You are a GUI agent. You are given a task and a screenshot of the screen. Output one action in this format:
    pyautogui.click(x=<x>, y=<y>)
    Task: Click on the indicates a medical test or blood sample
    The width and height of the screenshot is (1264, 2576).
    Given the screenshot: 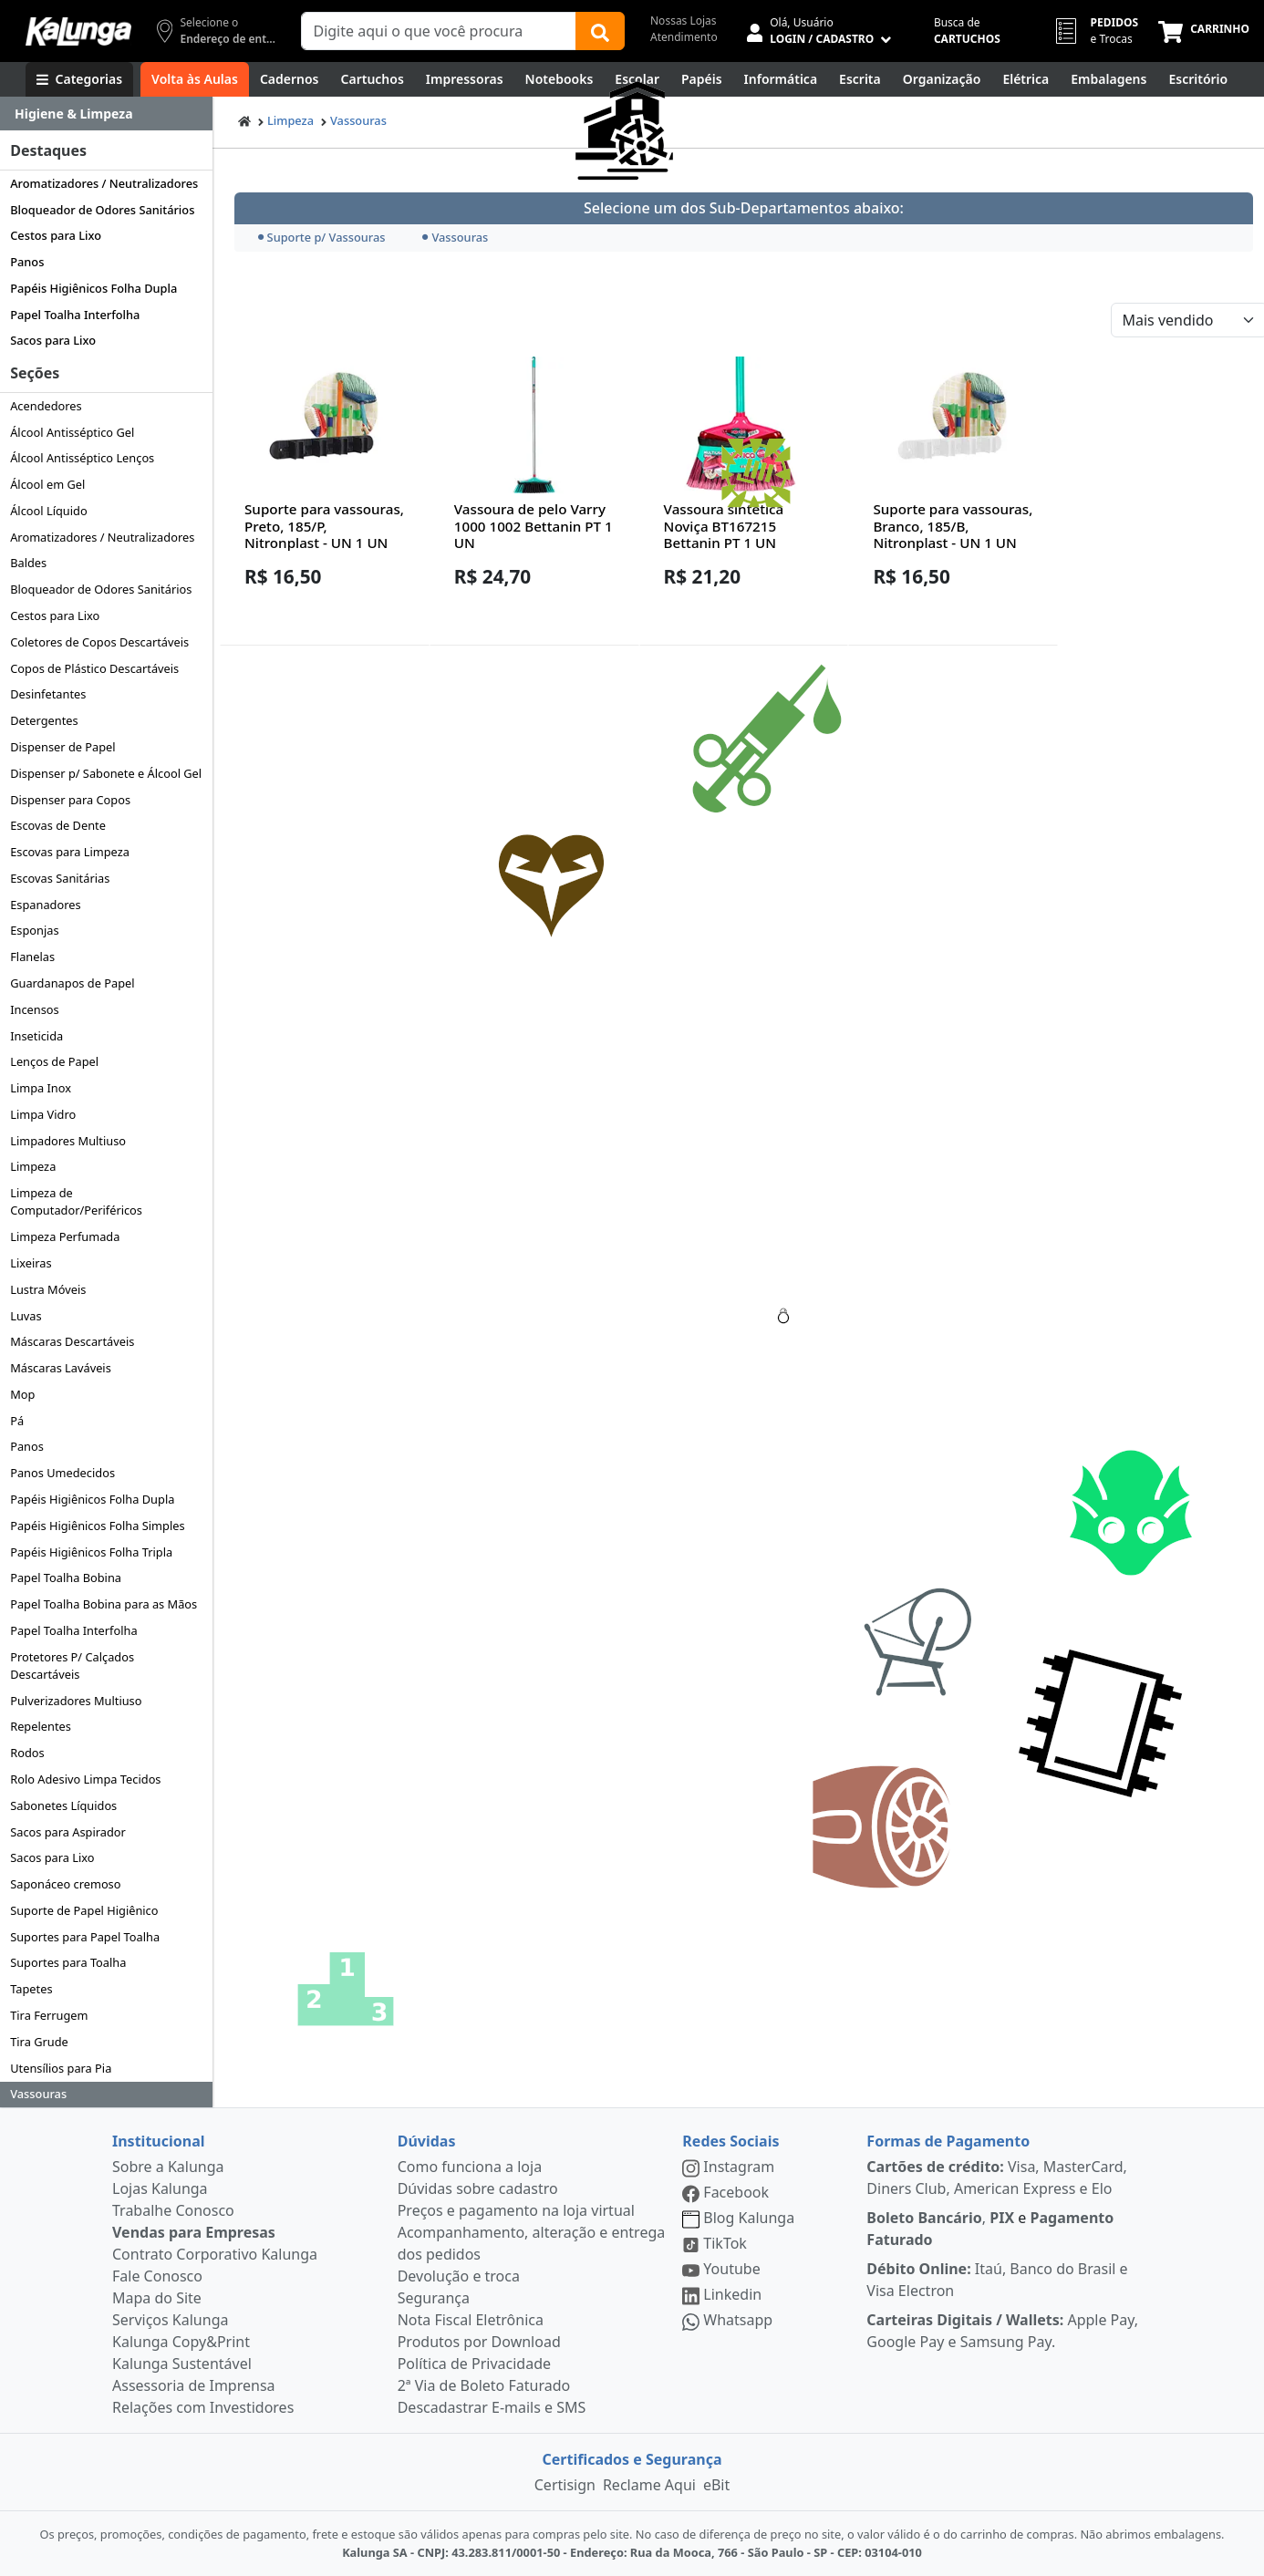 What is the action you would take?
    pyautogui.click(x=767, y=738)
    